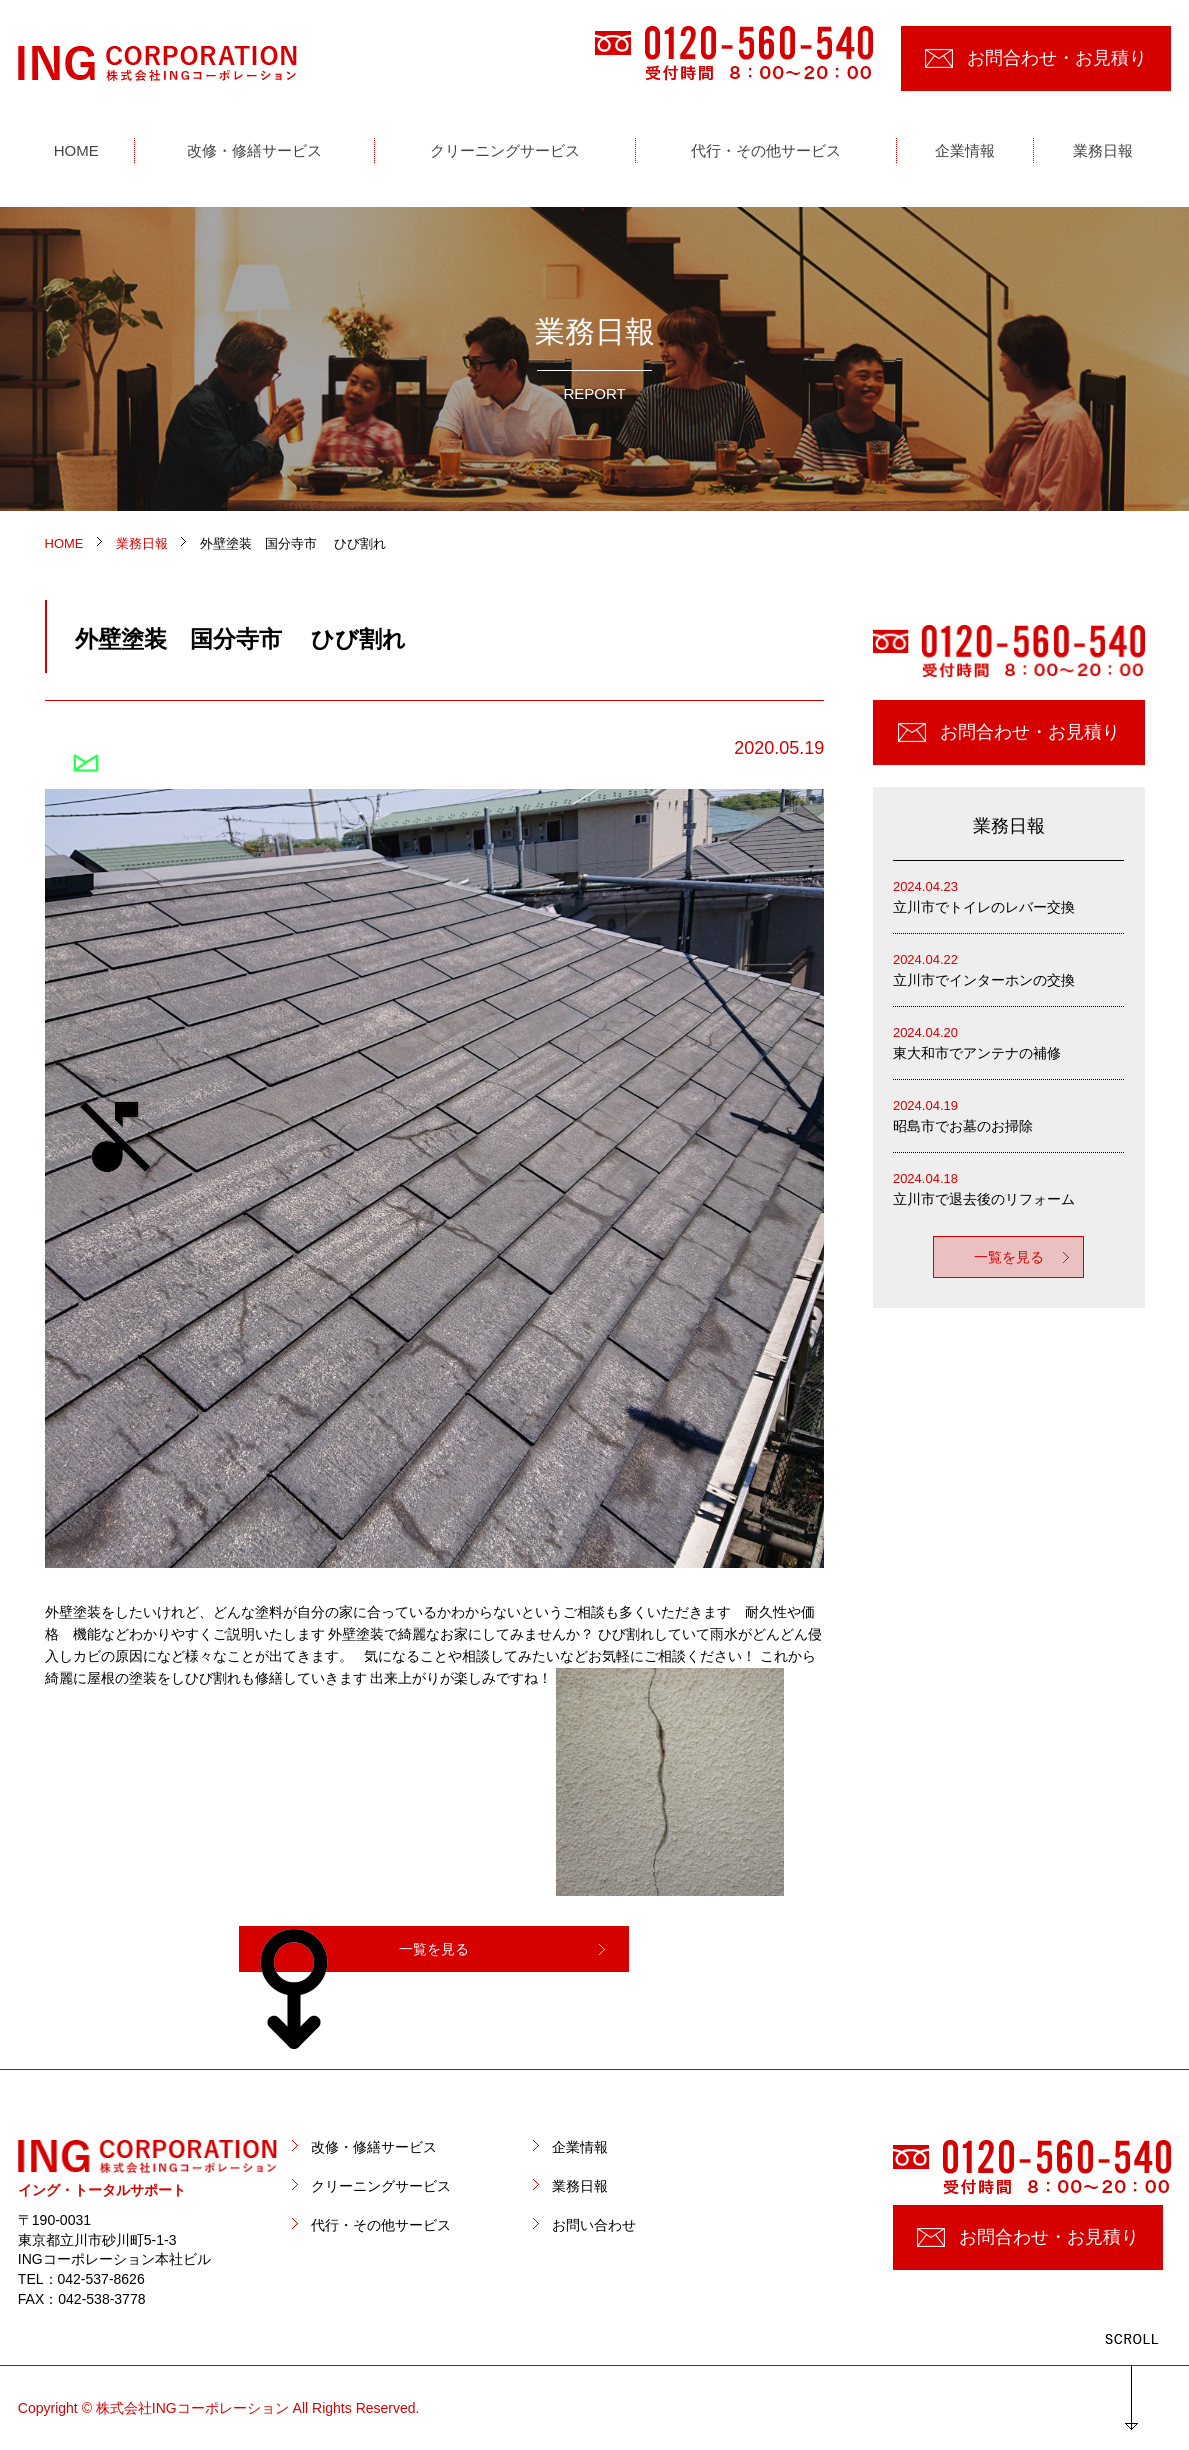  Describe the element at coordinates (86, 763) in the screenshot. I see `campaign monitor logo` at that location.